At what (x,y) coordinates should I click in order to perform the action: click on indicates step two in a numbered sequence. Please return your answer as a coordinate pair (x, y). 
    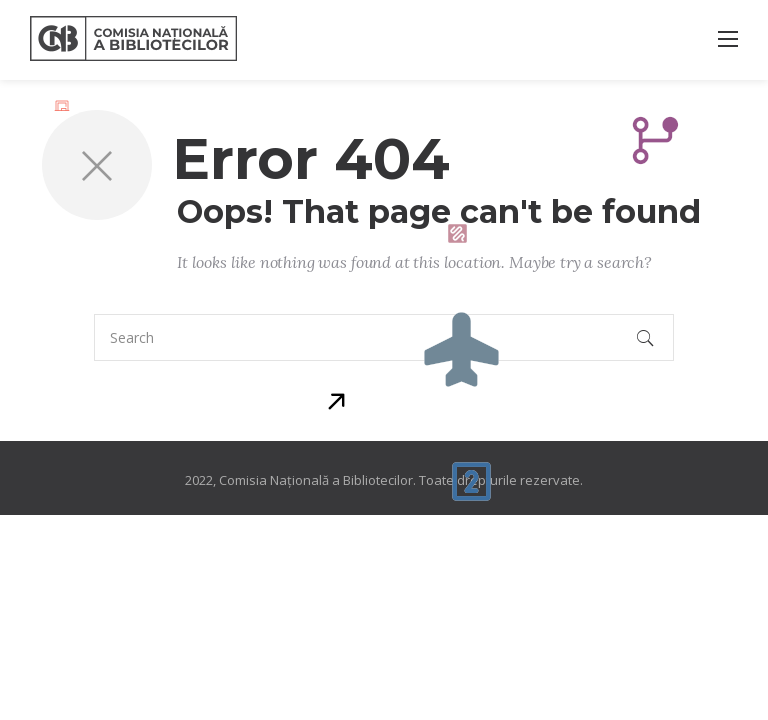
    Looking at the image, I should click on (471, 481).